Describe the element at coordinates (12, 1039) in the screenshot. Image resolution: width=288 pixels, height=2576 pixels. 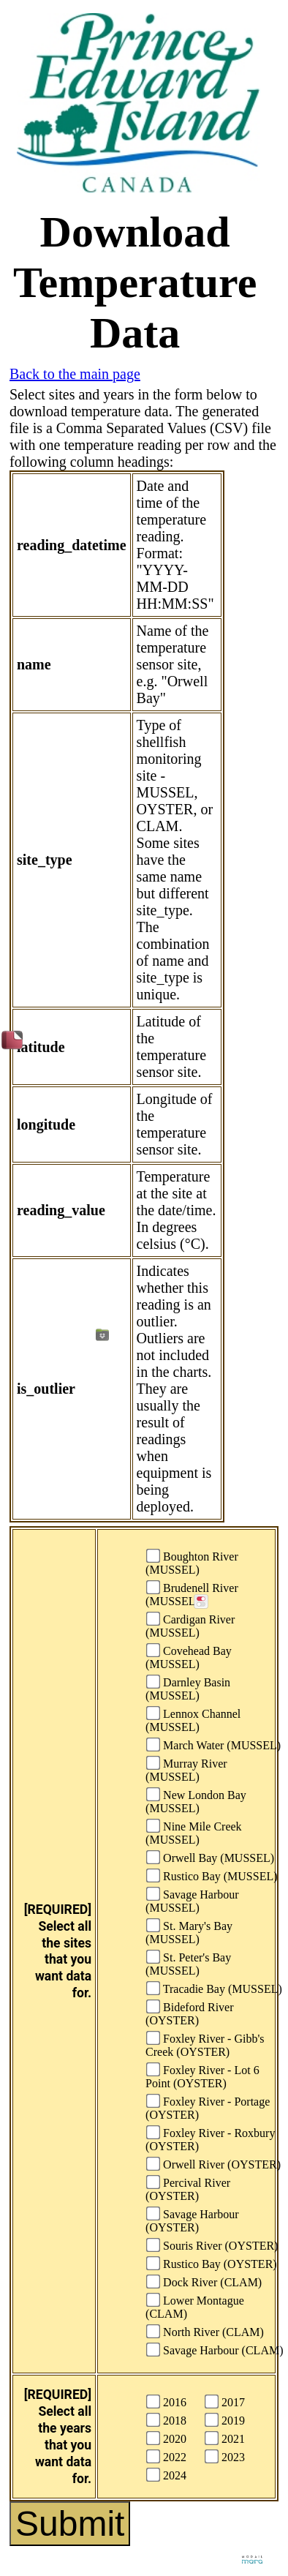
I see `change desktop wallpaper settings` at that location.